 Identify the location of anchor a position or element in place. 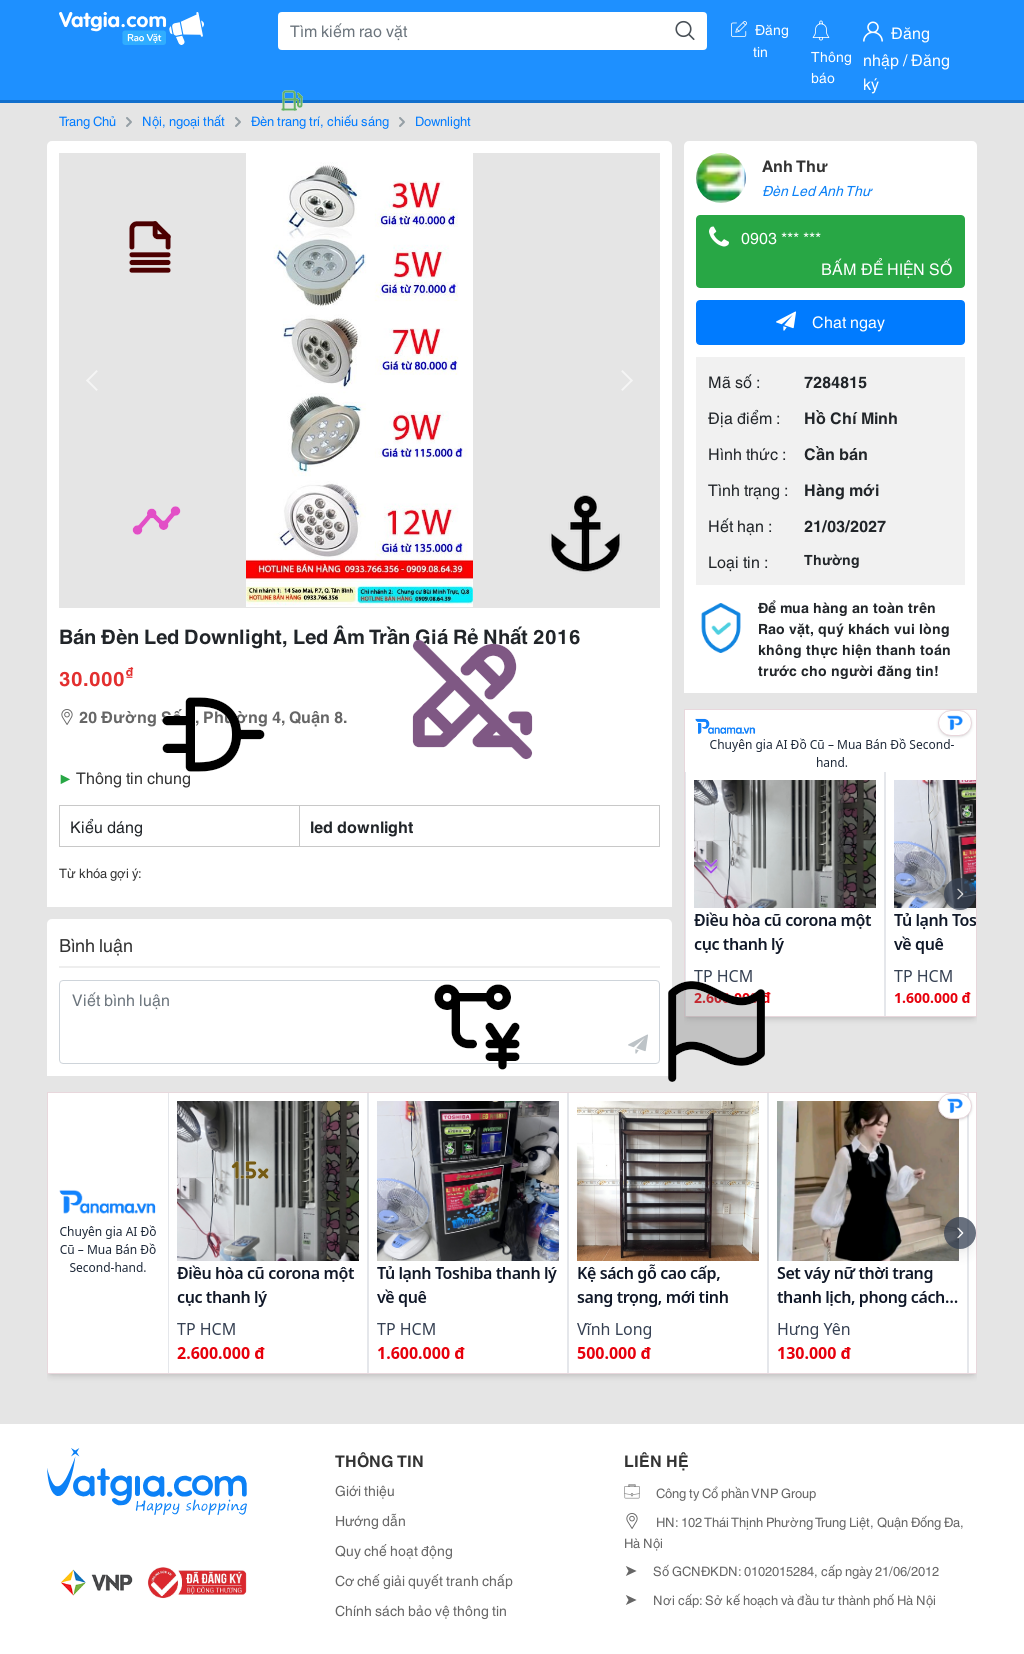
(585, 533).